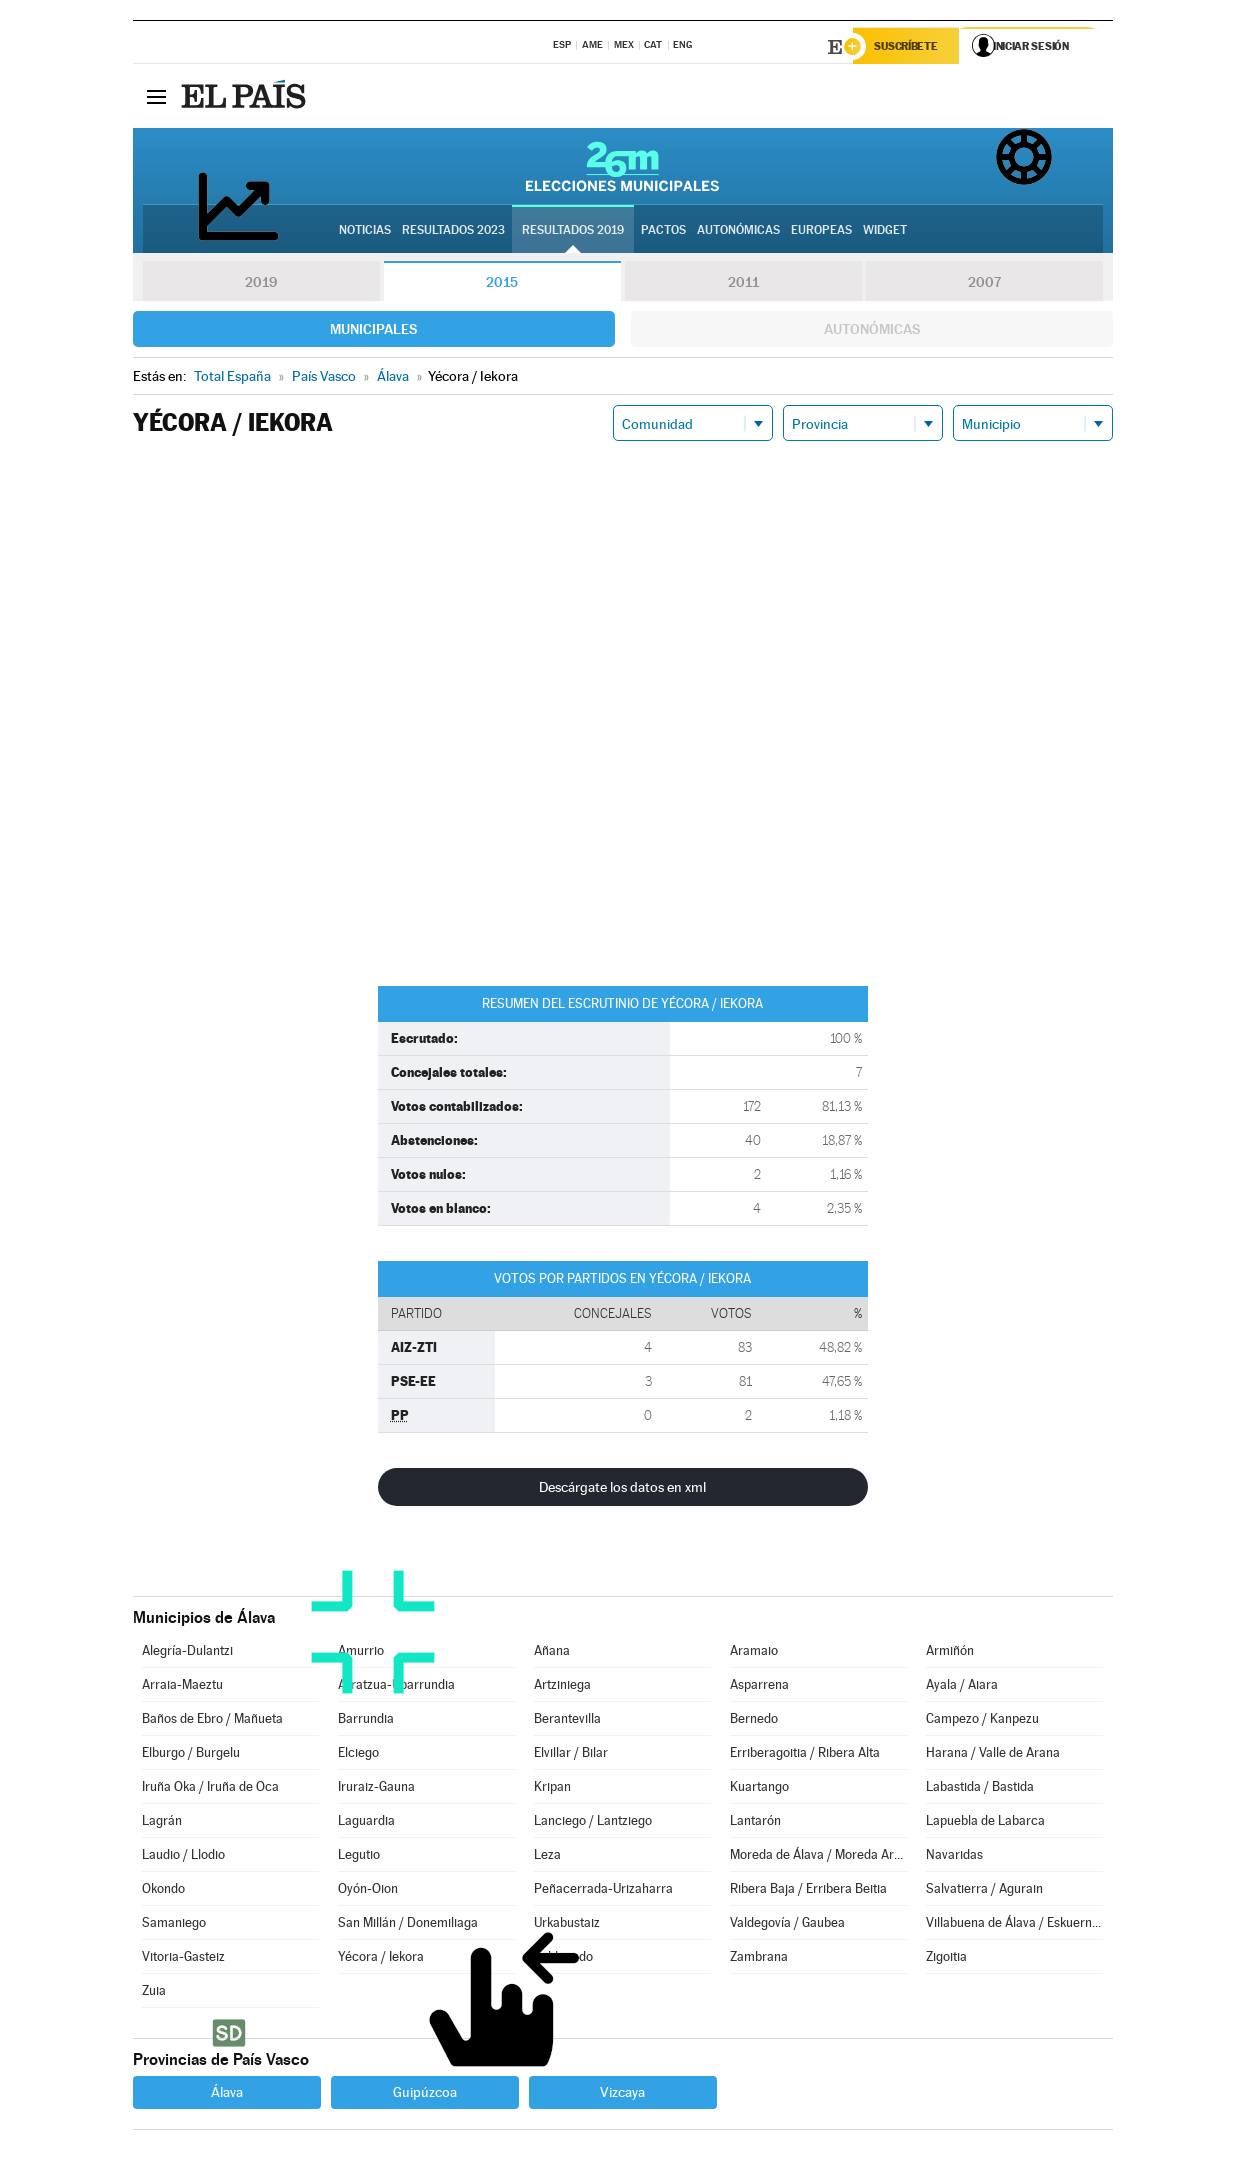  Describe the element at coordinates (1024, 157) in the screenshot. I see `access casino or gambling features` at that location.